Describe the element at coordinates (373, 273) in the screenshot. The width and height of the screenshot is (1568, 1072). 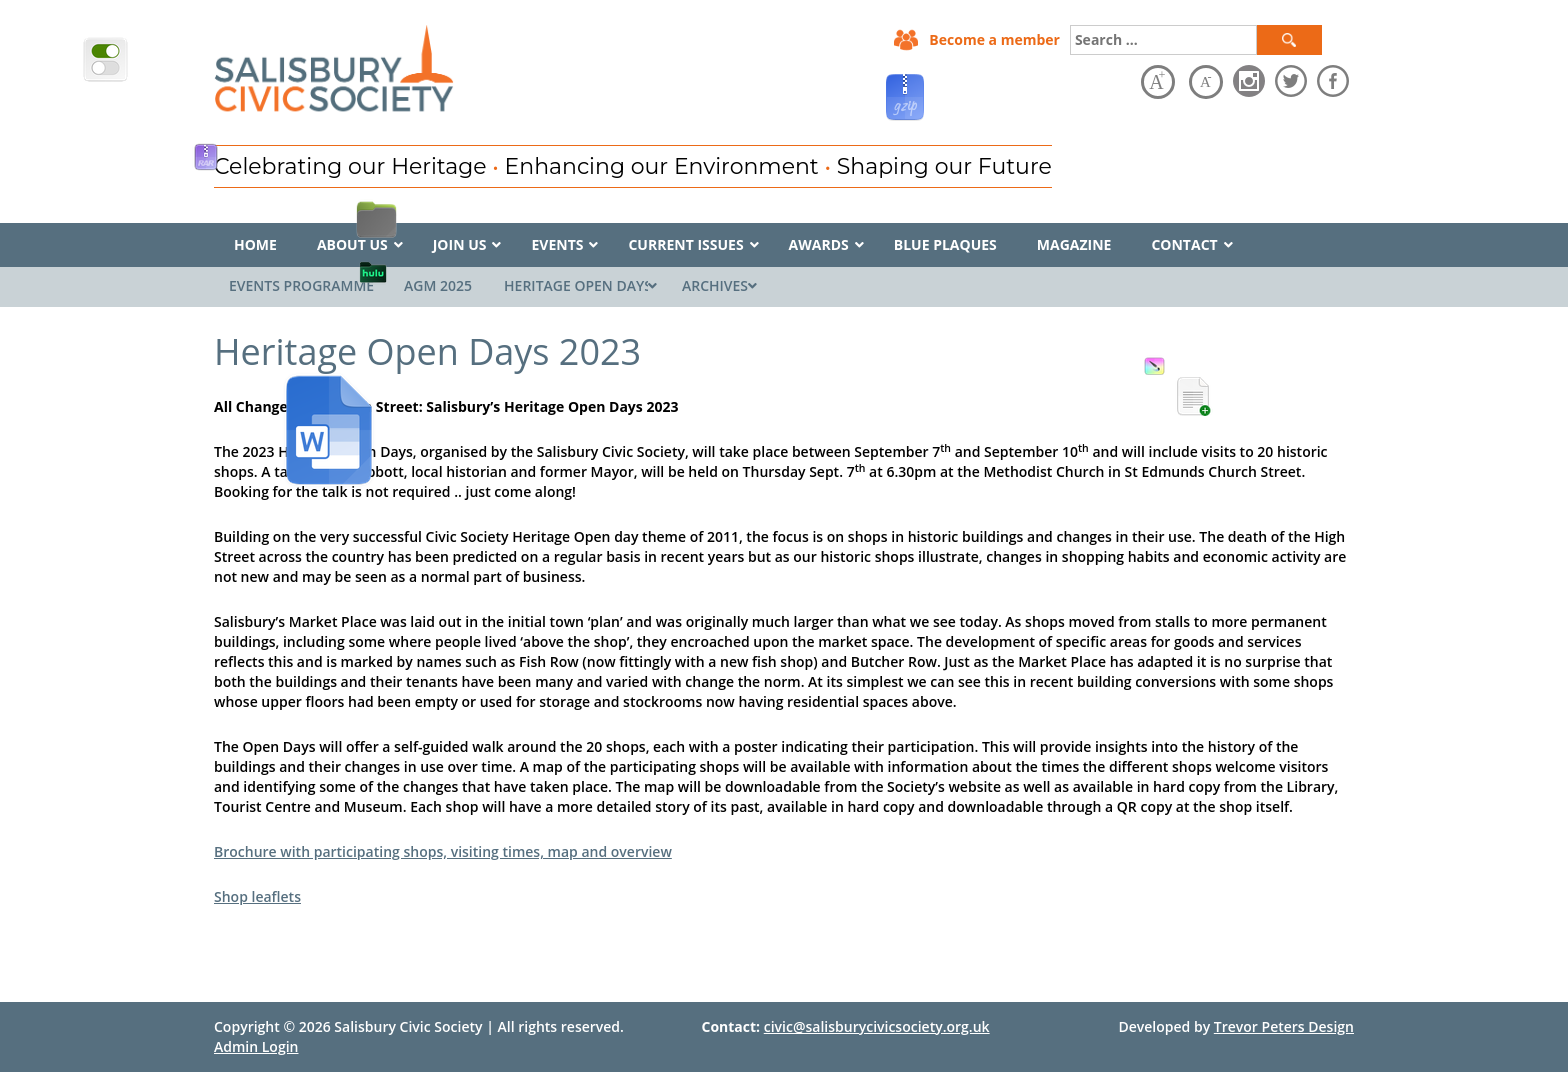
I see `folder containing Hulu app data or downloads` at that location.